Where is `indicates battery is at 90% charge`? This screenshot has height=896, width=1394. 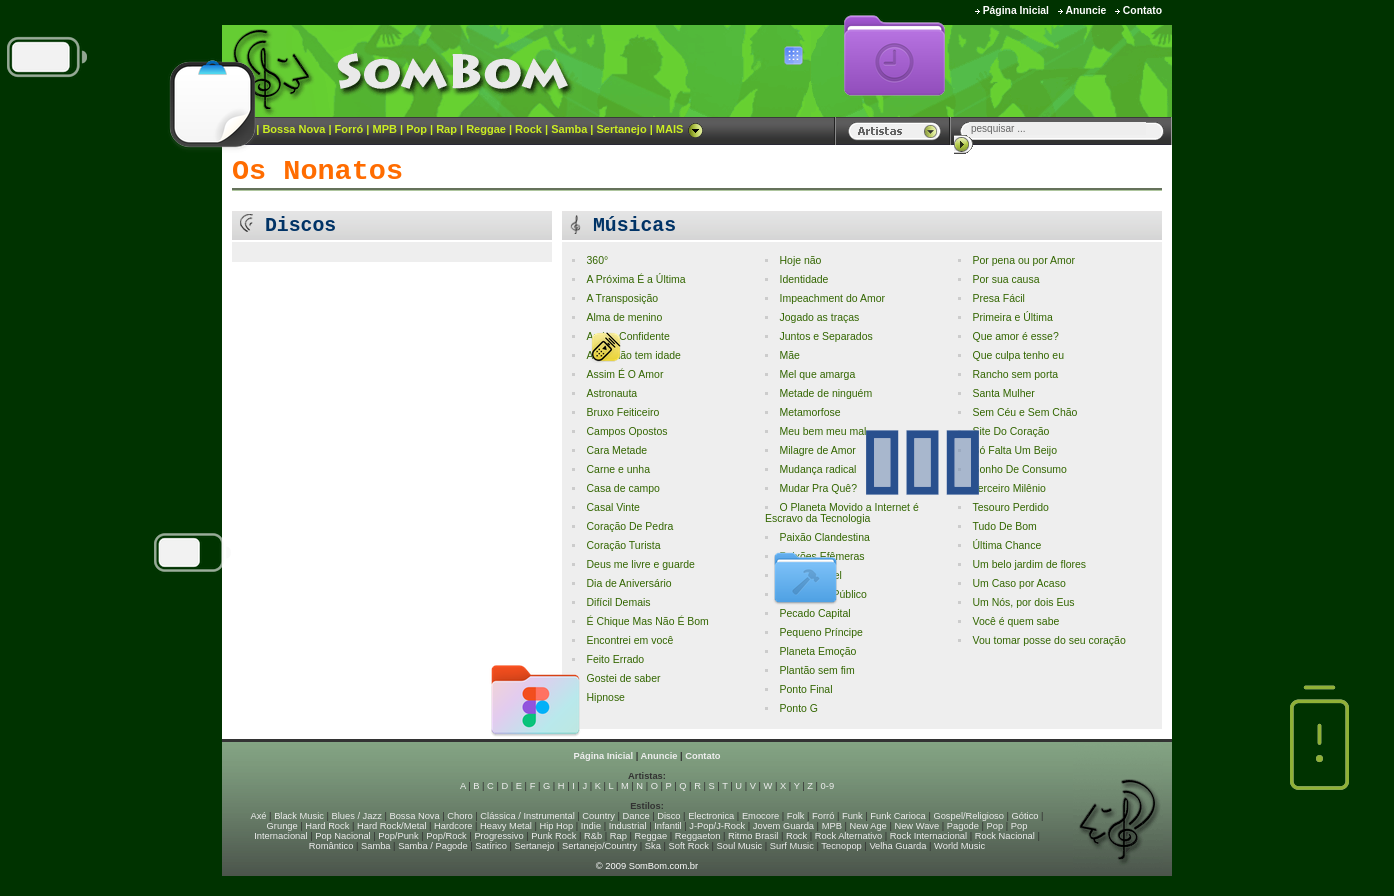 indicates battery is at 90% charge is located at coordinates (47, 57).